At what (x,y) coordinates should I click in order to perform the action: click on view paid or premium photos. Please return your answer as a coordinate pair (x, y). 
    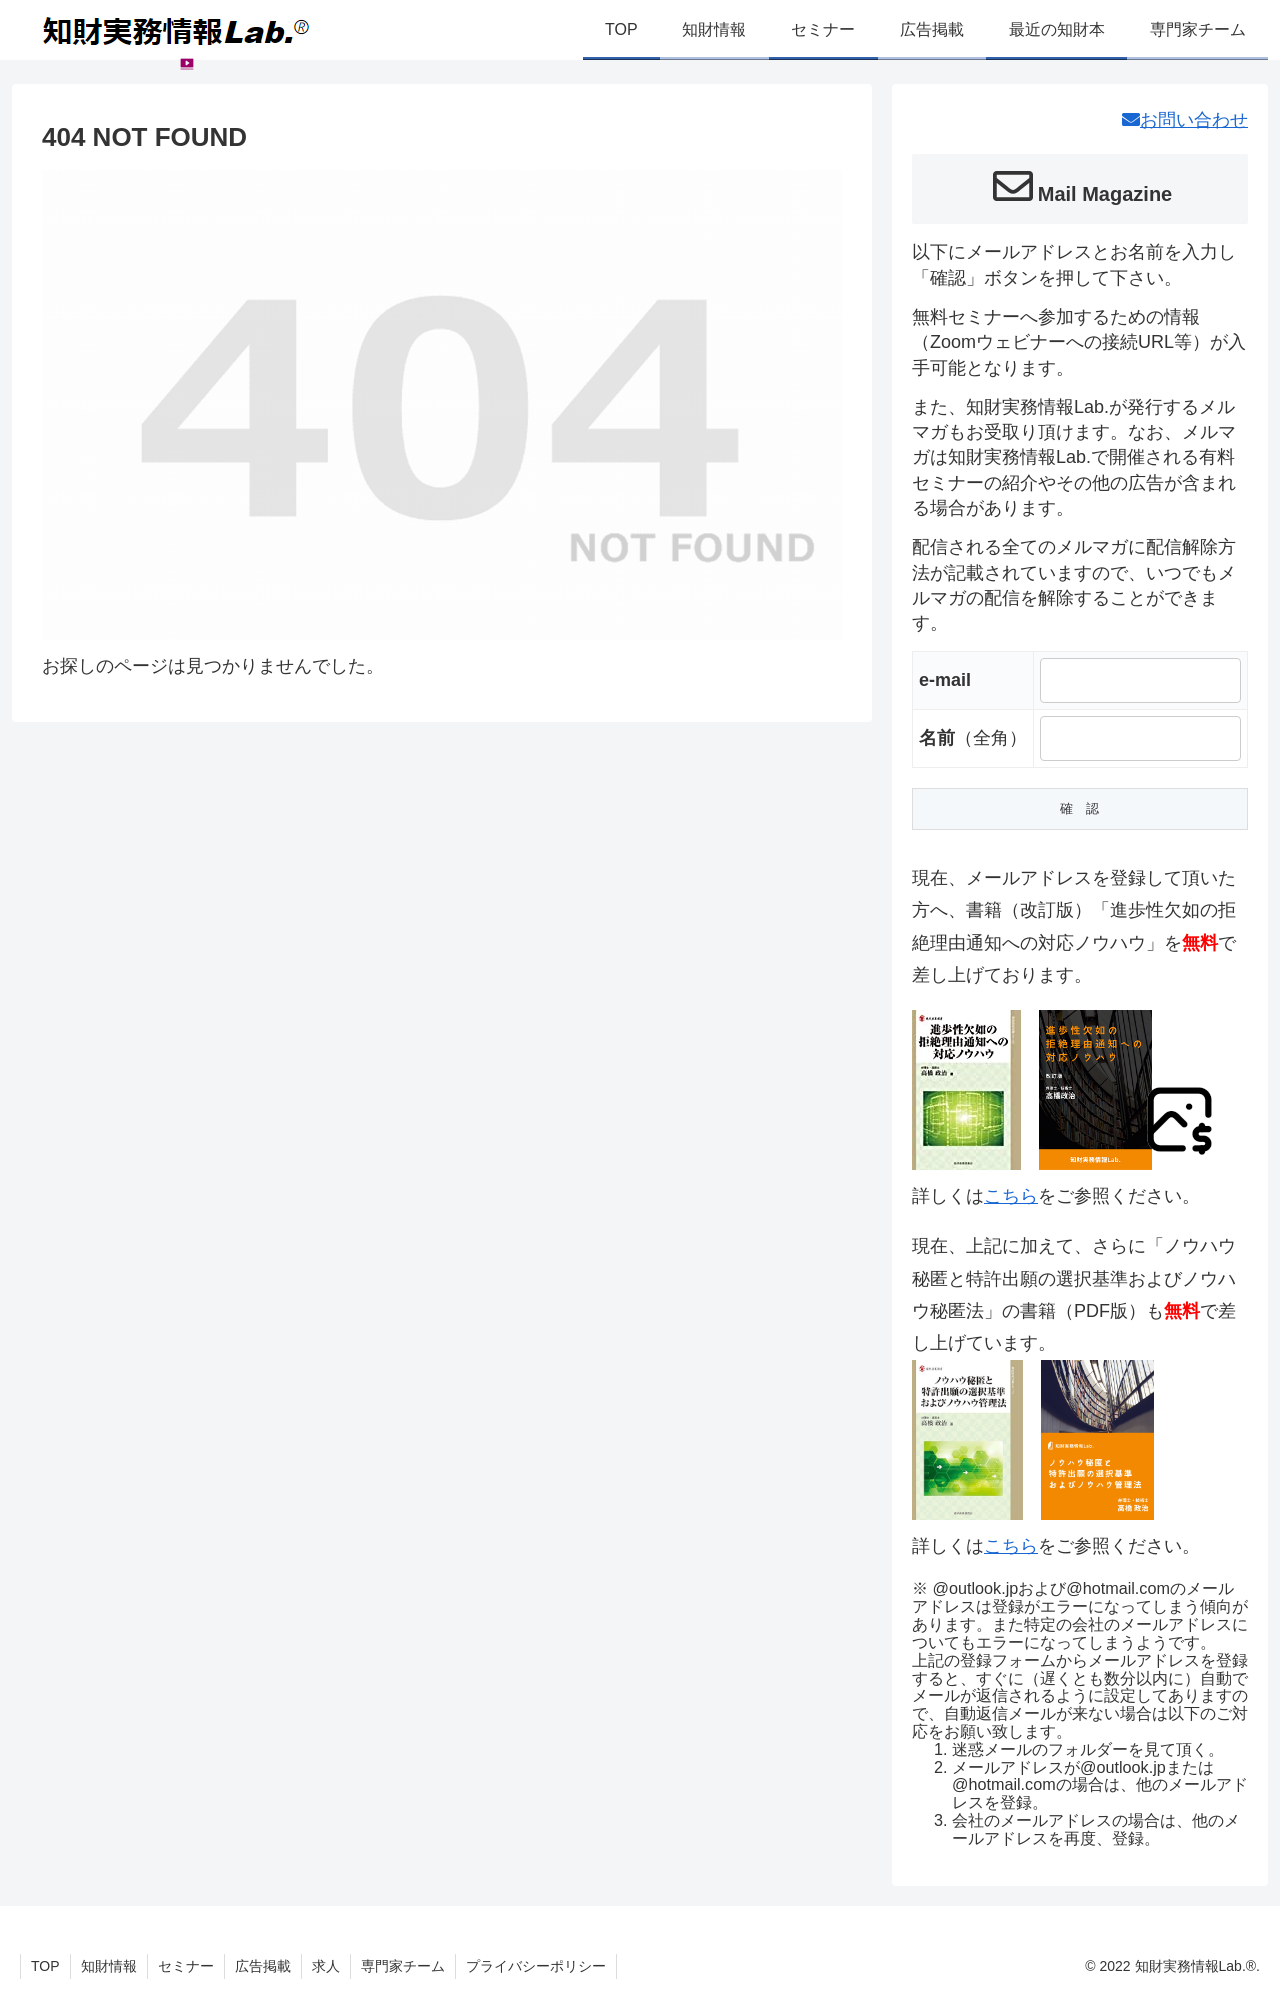
    Looking at the image, I should click on (1179, 1119).